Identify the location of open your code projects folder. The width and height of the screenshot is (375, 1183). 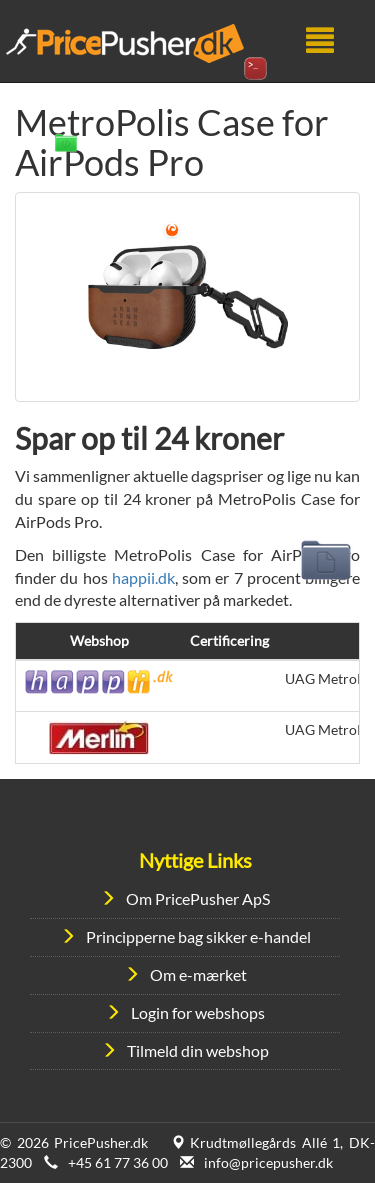
(66, 143).